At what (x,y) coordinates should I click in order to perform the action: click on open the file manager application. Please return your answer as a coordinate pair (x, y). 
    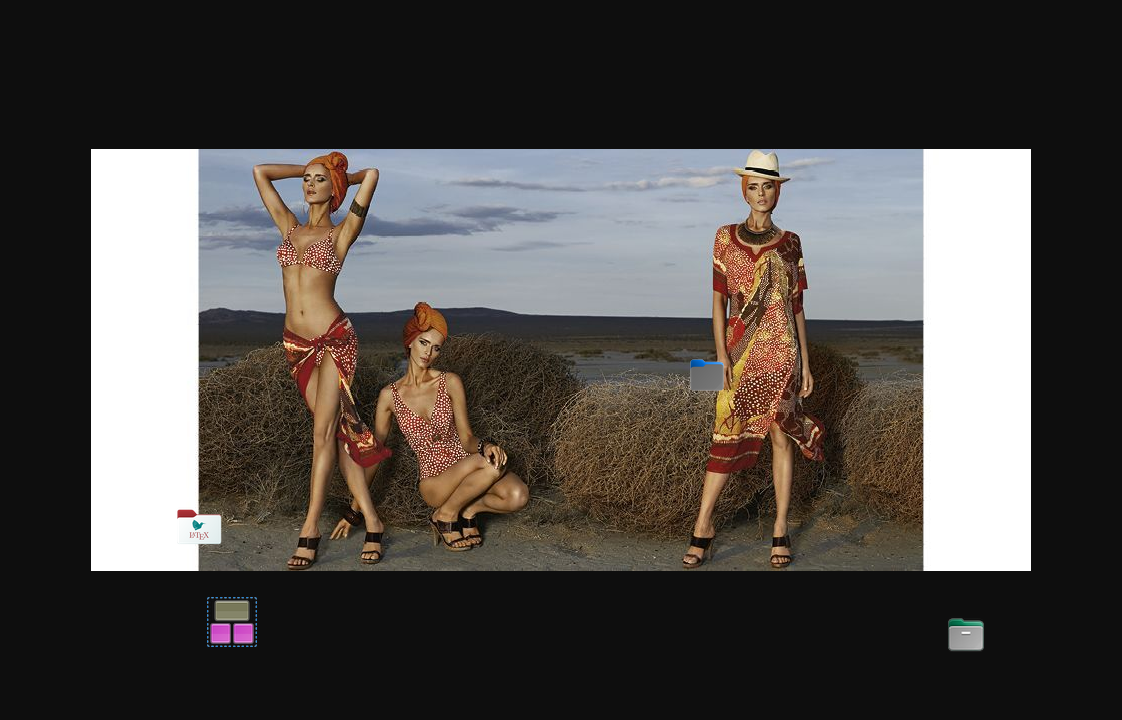
    Looking at the image, I should click on (966, 634).